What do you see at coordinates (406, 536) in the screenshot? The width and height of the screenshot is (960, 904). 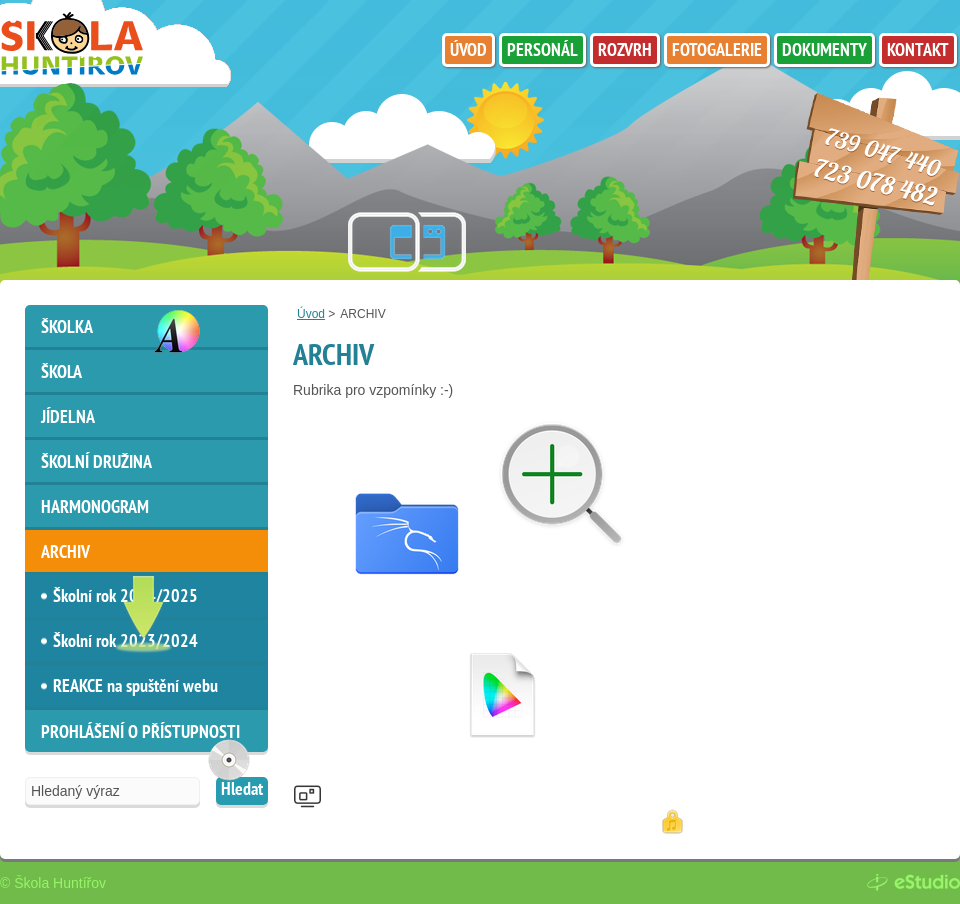 I see `open folder containing kali linux files` at bounding box center [406, 536].